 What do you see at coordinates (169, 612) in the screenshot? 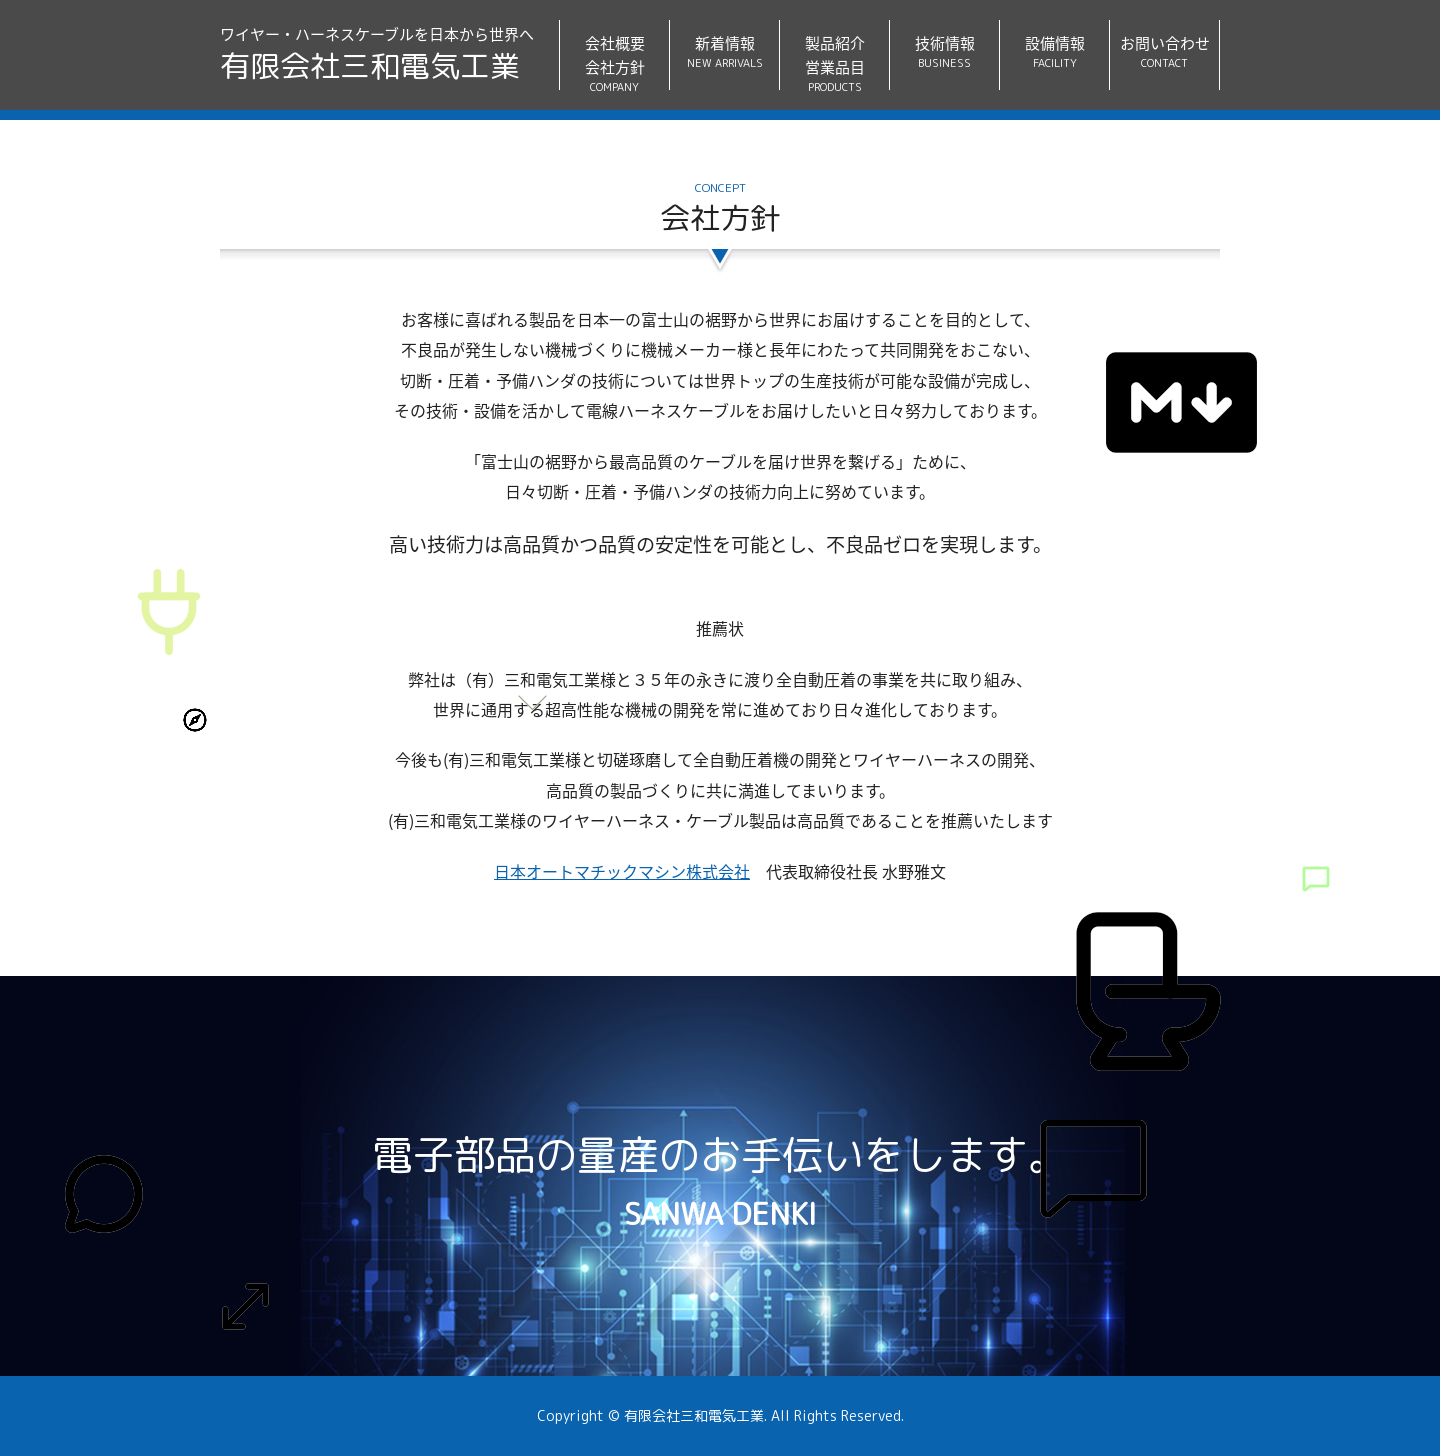
I see `connect to power or charging` at bounding box center [169, 612].